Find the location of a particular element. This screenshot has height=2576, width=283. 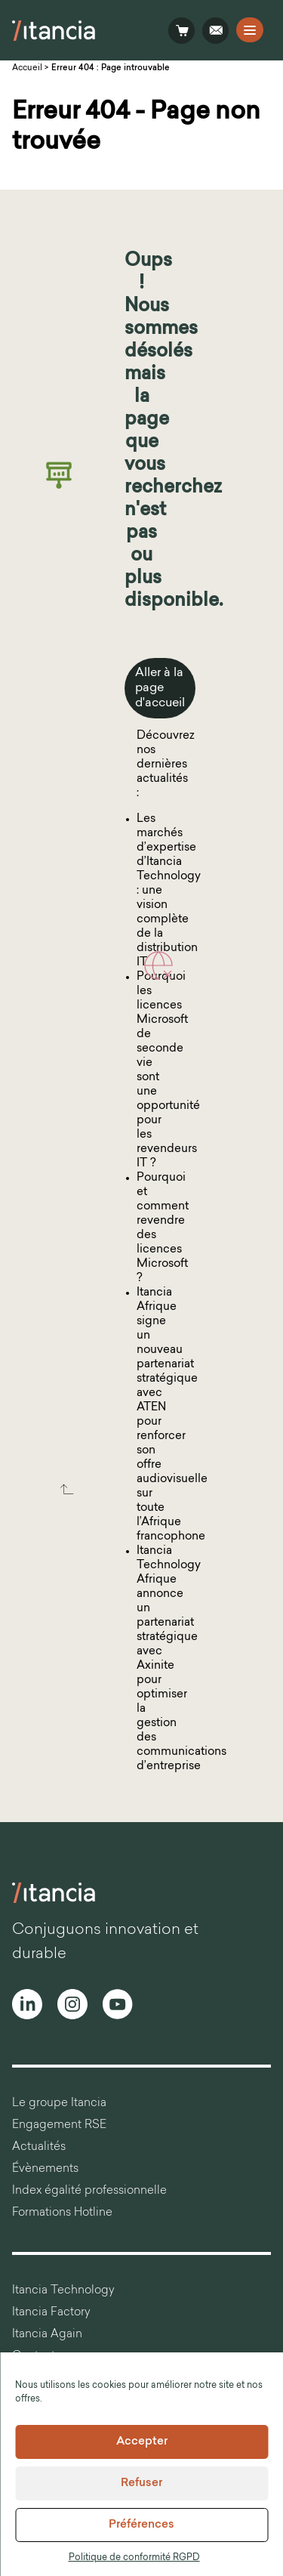

view presentation with charts is located at coordinates (59, 474).